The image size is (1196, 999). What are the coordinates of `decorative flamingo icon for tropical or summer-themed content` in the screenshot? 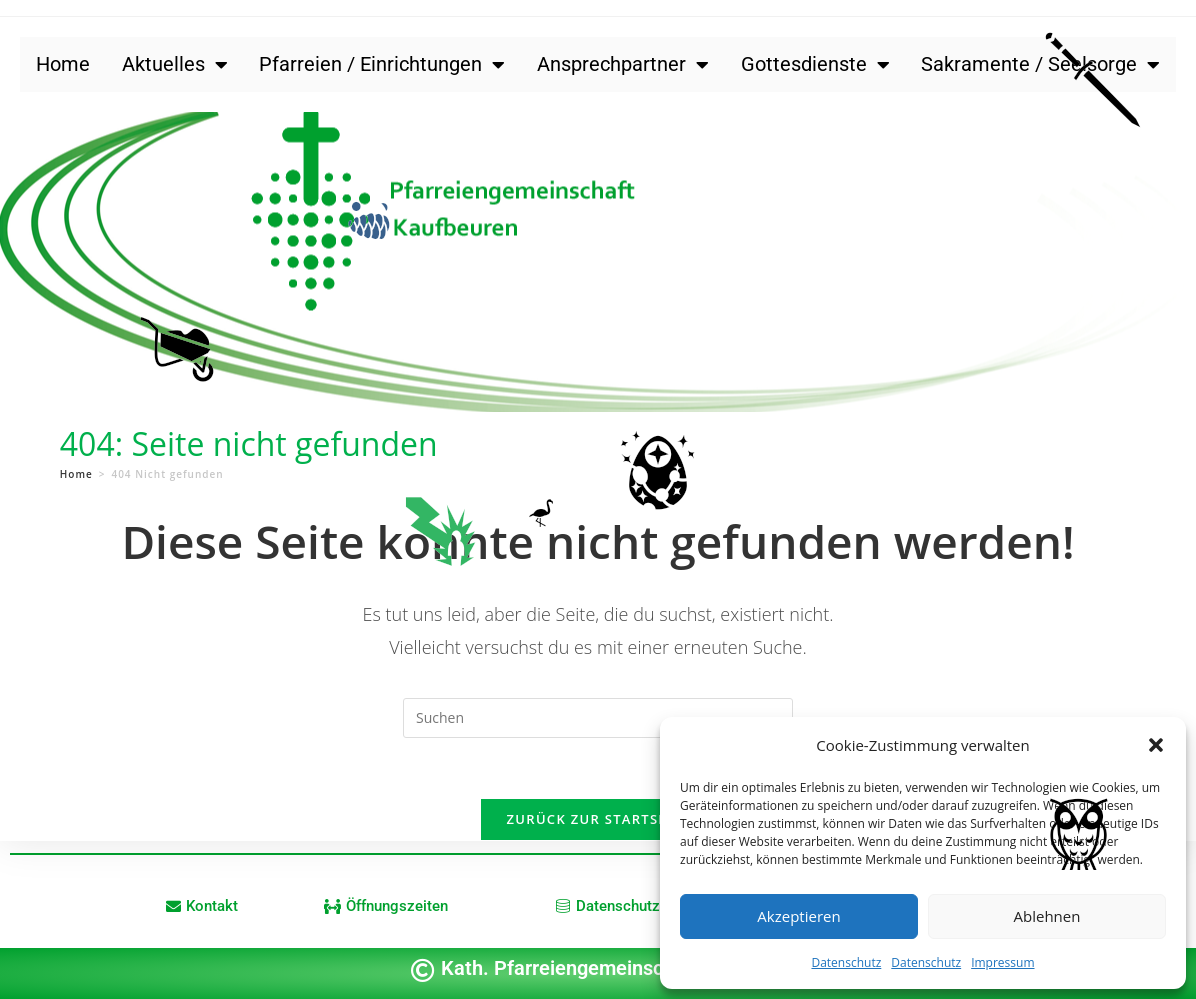 It's located at (541, 513).